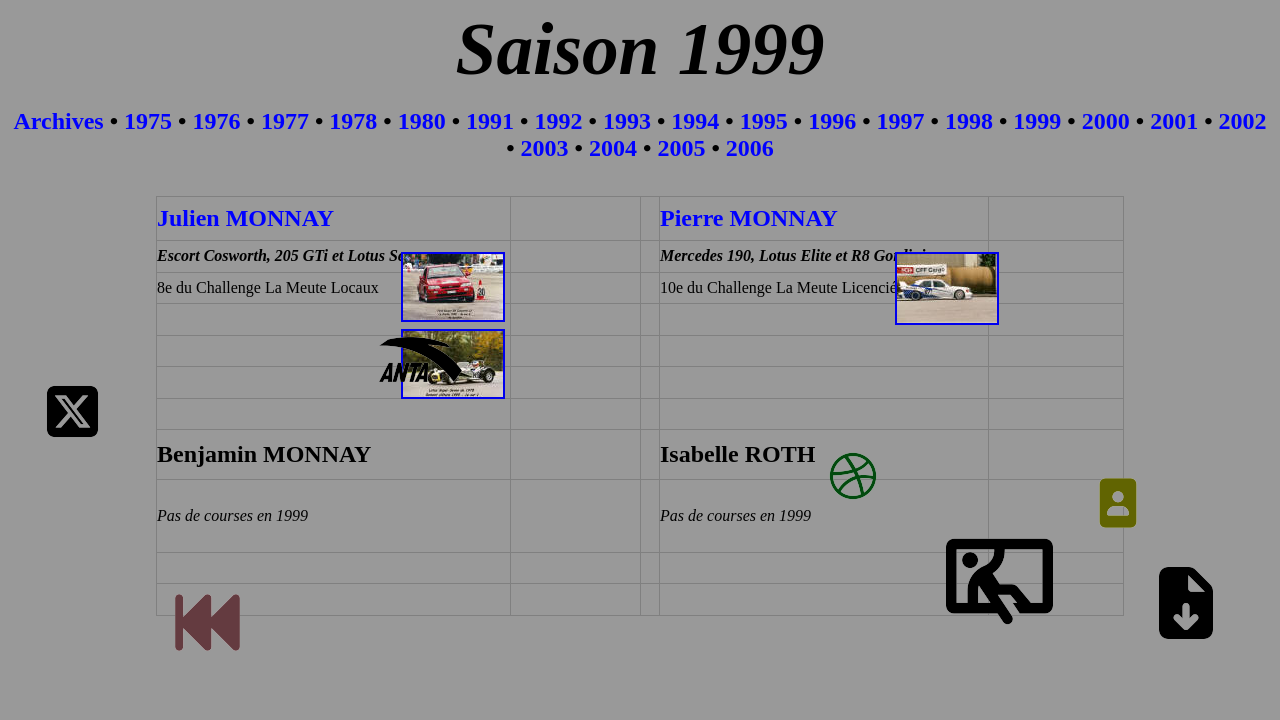 Image resolution: width=1280 pixels, height=720 pixels. What do you see at coordinates (999, 581) in the screenshot?
I see `emergency exit or escape route` at bounding box center [999, 581].